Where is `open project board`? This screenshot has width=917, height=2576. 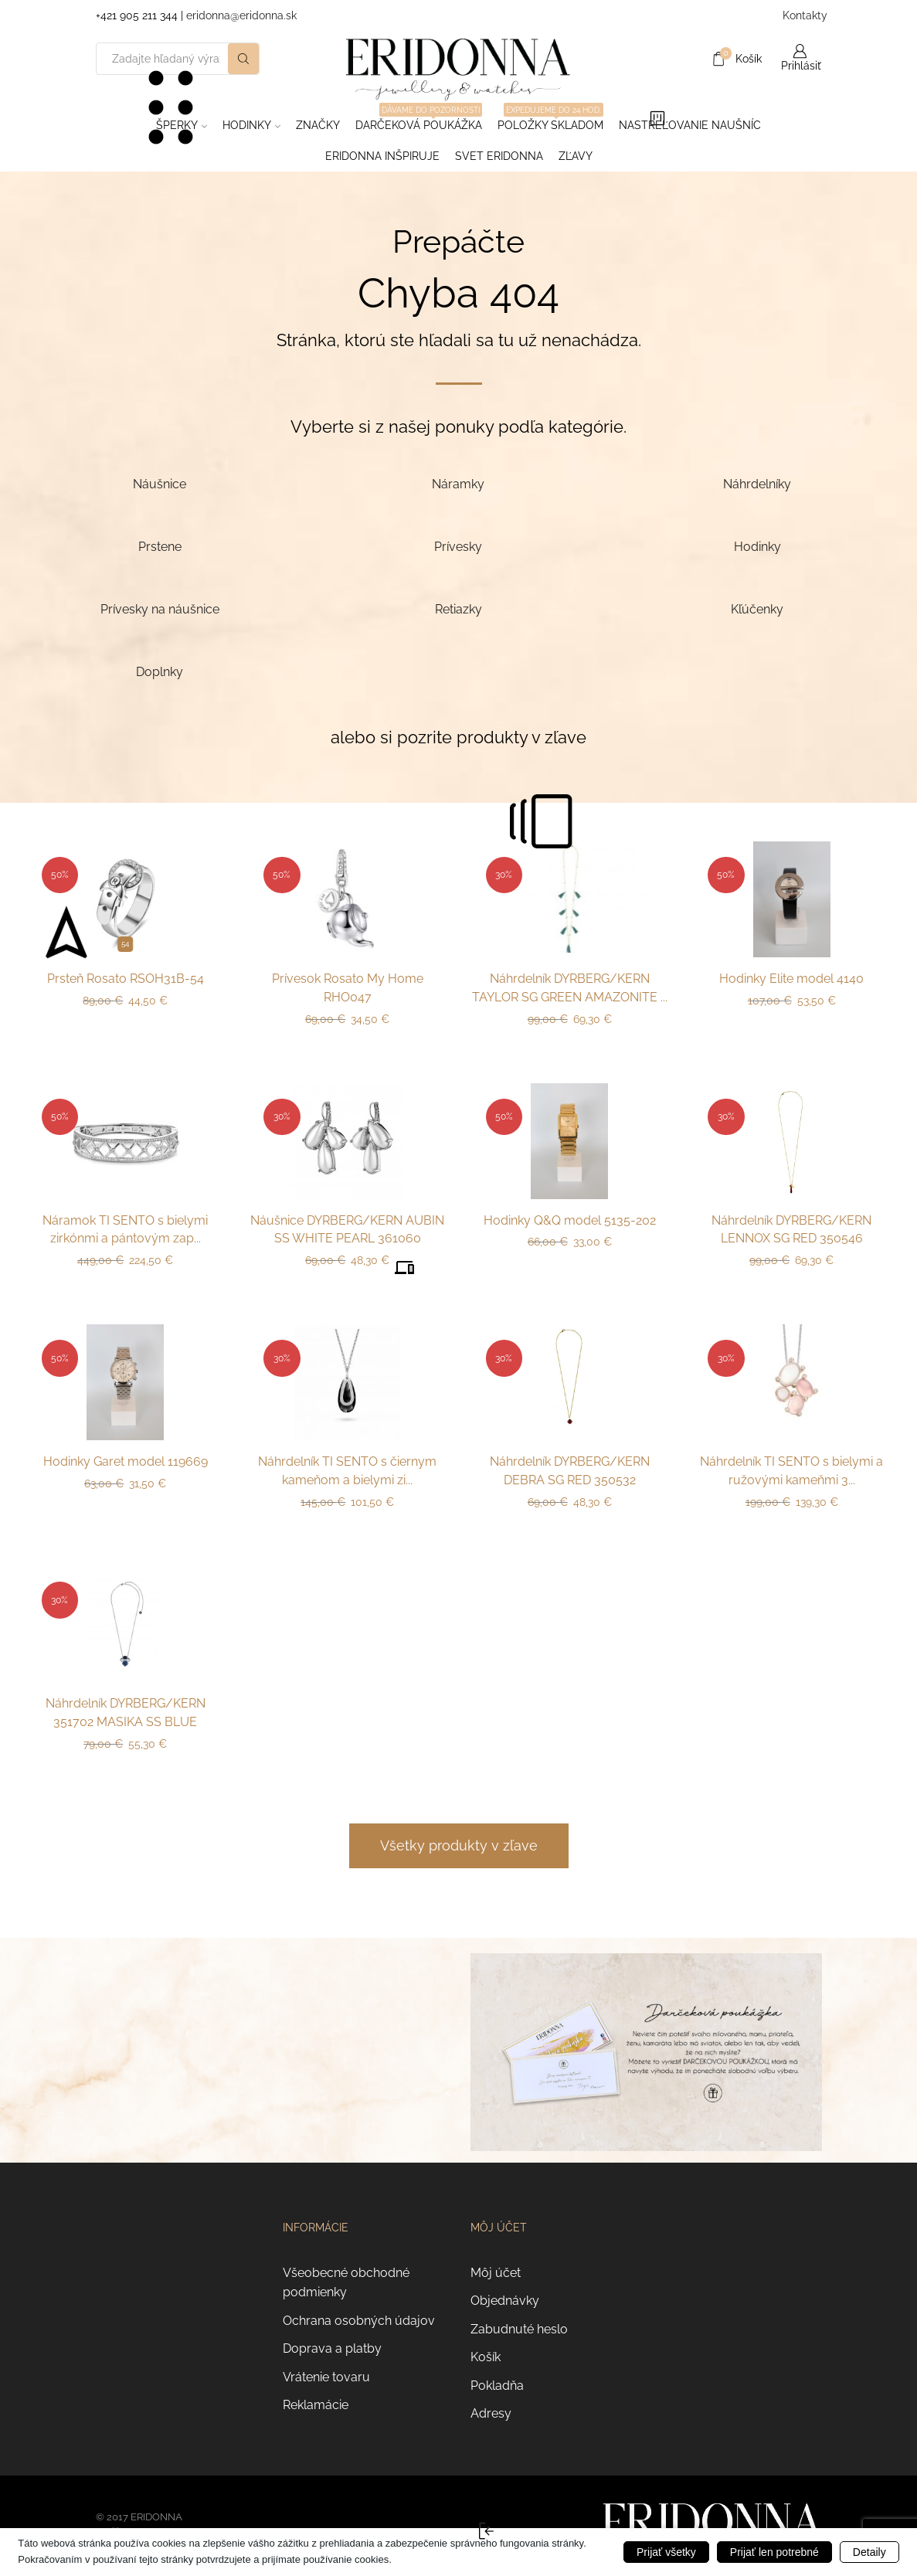
open project board is located at coordinates (657, 118).